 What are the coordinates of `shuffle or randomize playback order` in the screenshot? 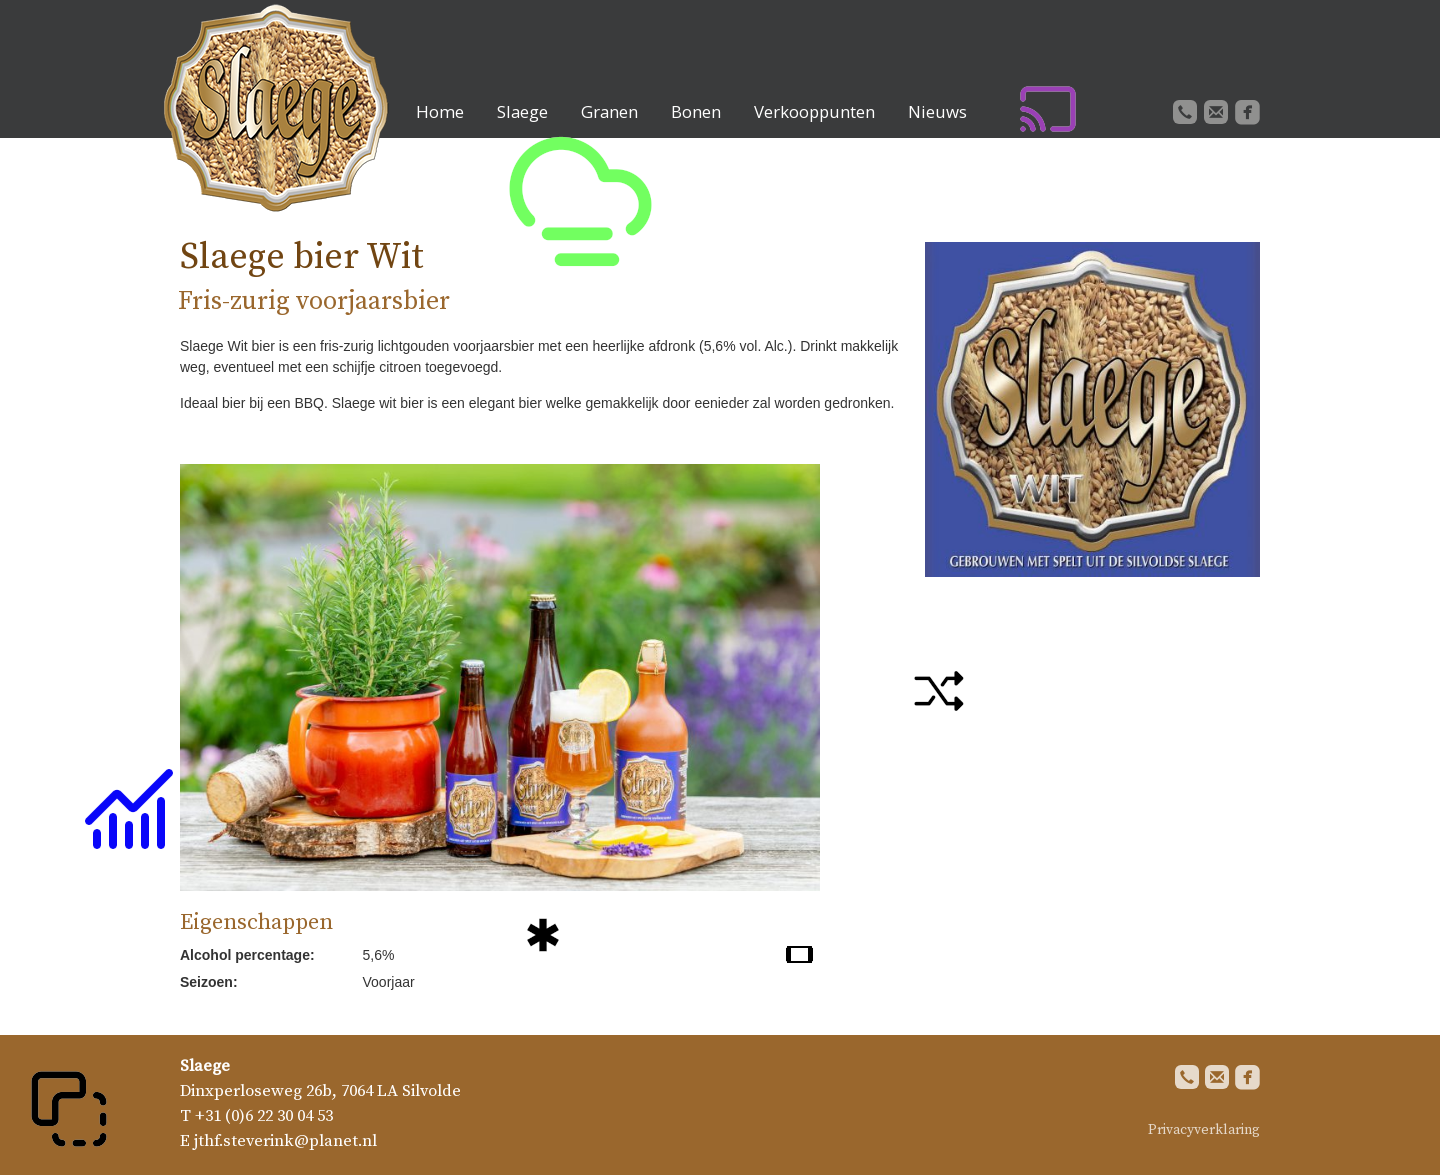 It's located at (938, 691).